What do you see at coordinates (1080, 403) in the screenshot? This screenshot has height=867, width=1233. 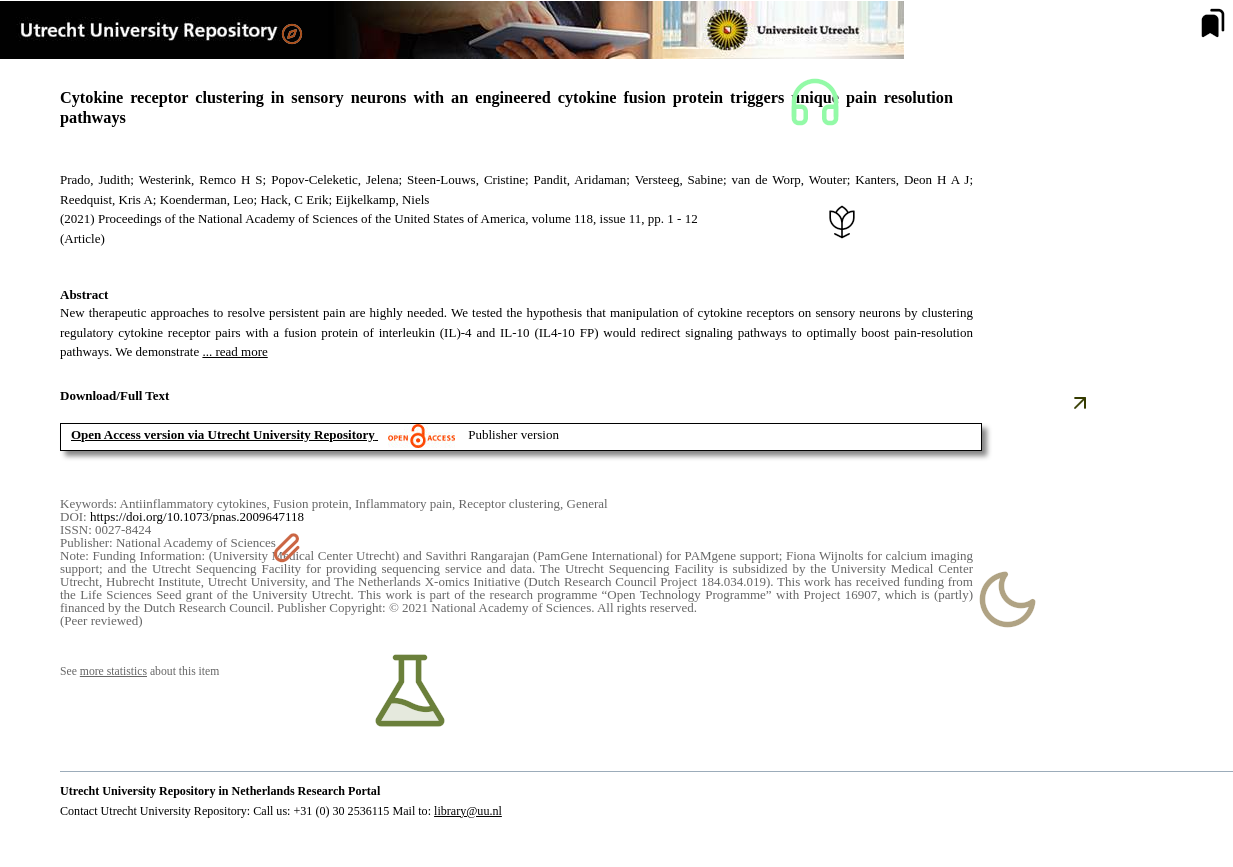 I see `open link in new tab or window` at bounding box center [1080, 403].